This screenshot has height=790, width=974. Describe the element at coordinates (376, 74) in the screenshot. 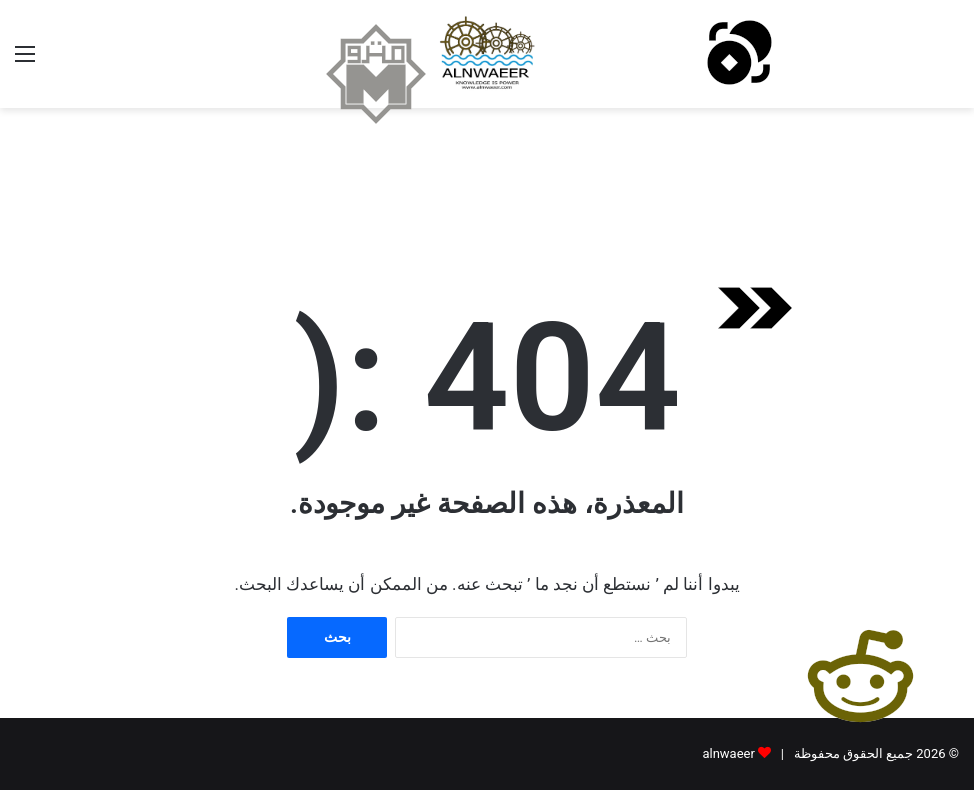

I see `cairo metro official app or service` at that location.